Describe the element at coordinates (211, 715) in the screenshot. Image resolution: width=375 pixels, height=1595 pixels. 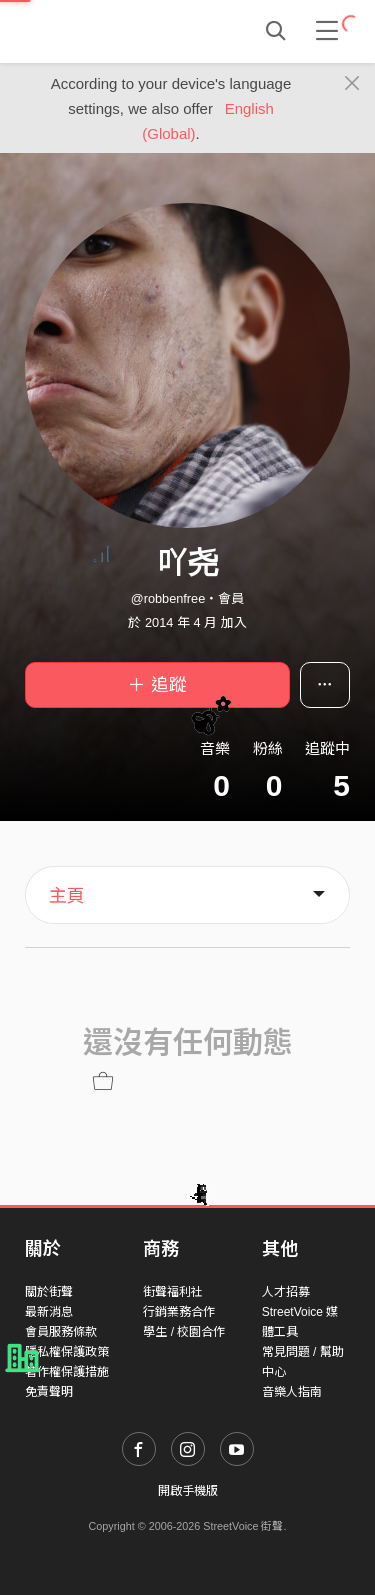
I see `access nature or outdoor-themed emoji` at that location.